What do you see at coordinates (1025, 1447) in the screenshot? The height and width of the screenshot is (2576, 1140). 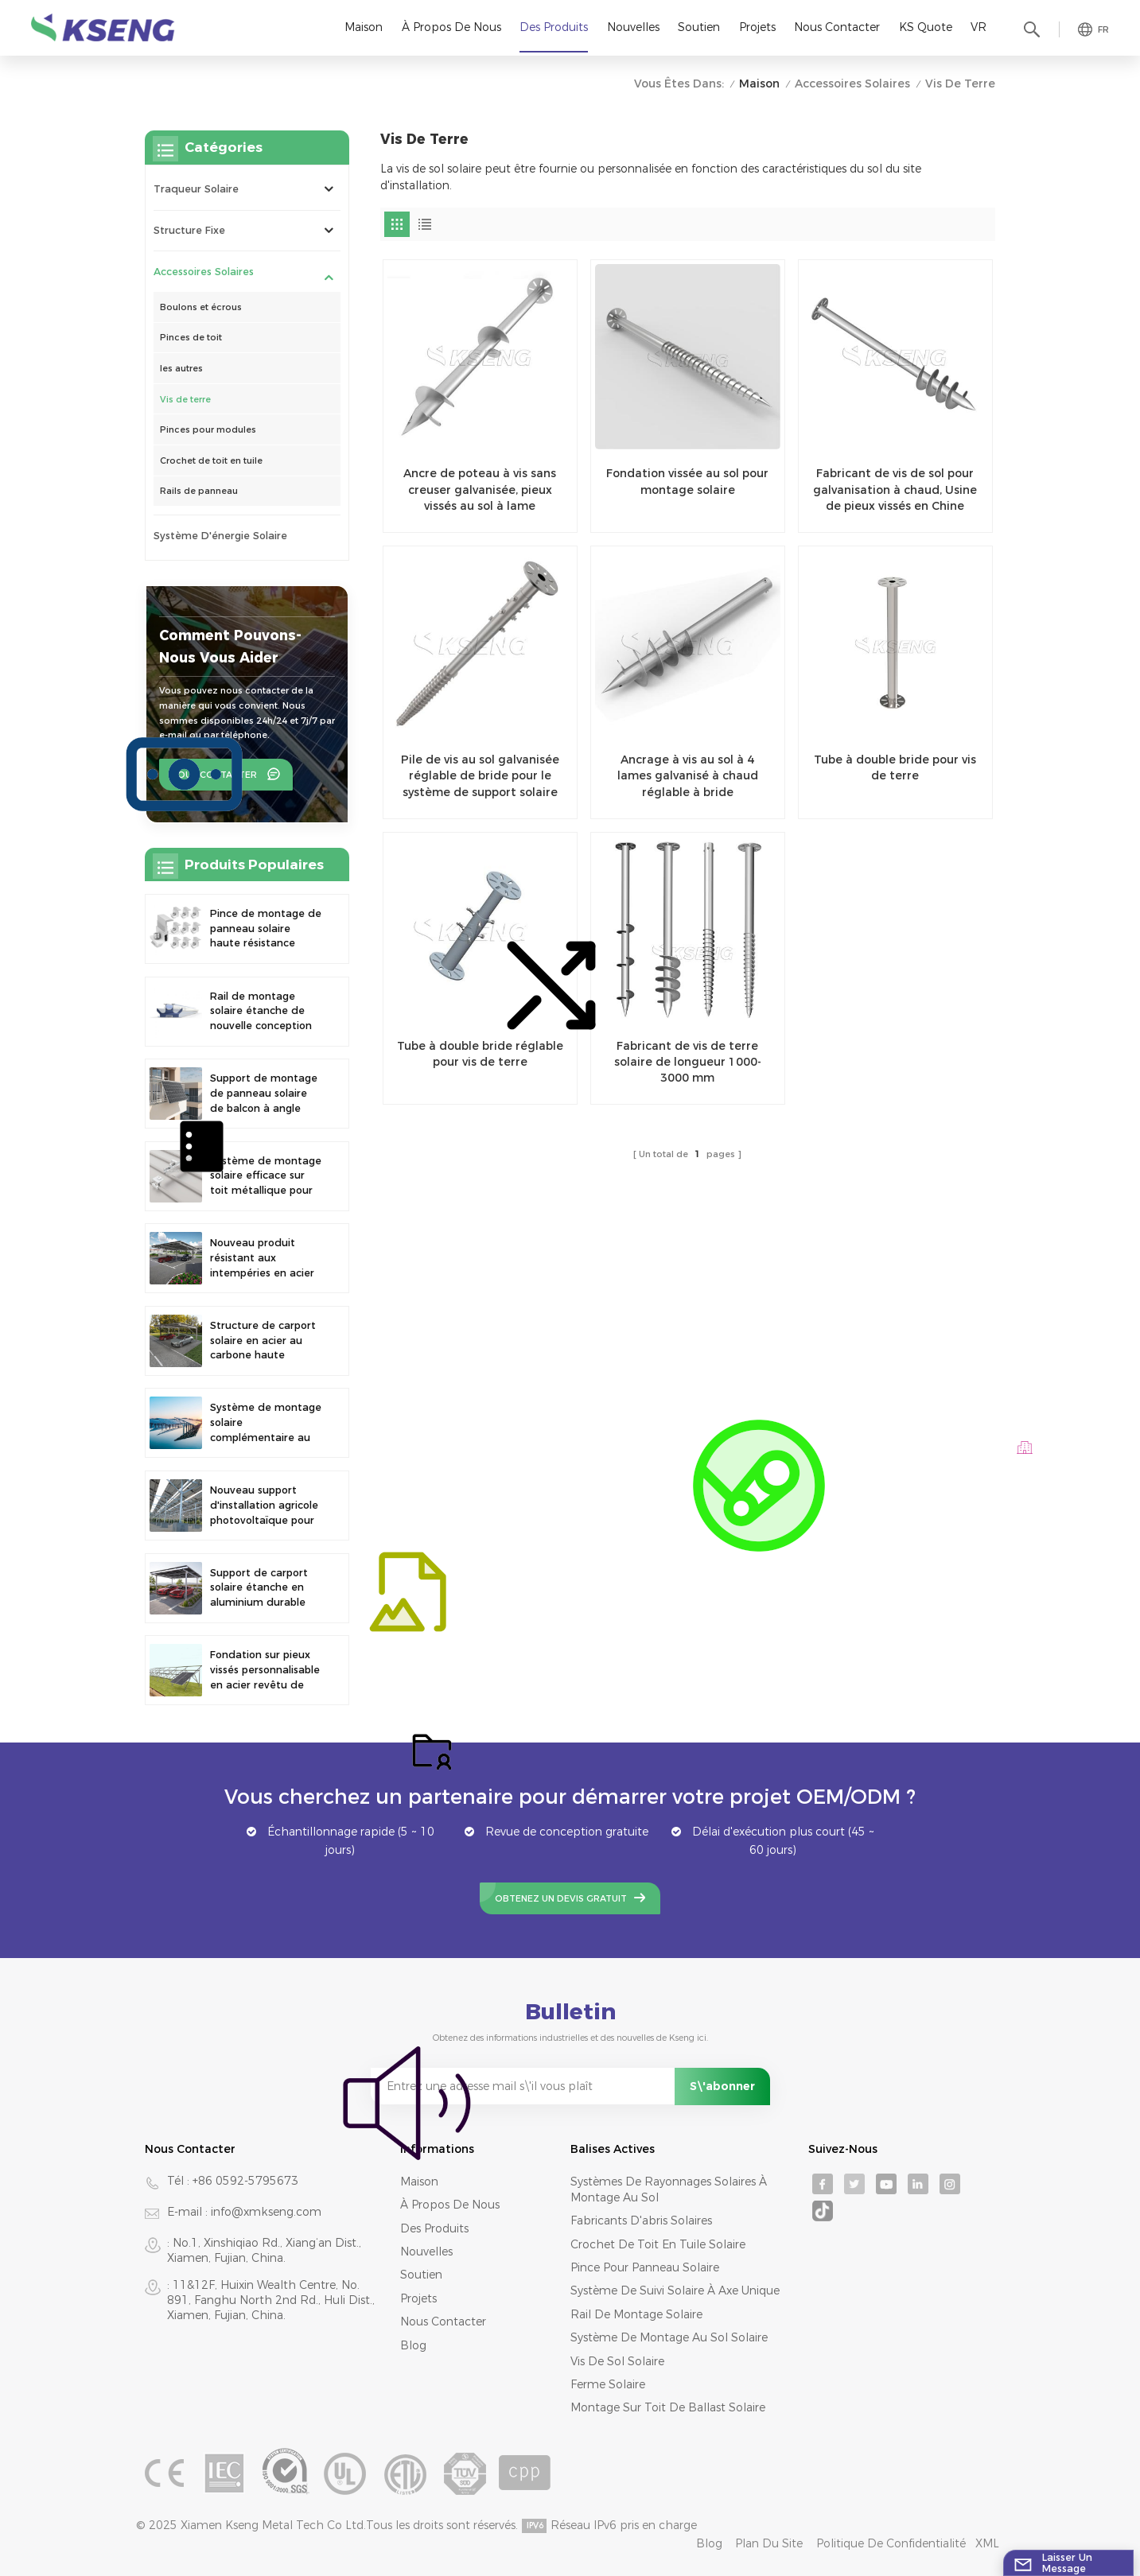 I see `view apartment or building listings` at bounding box center [1025, 1447].